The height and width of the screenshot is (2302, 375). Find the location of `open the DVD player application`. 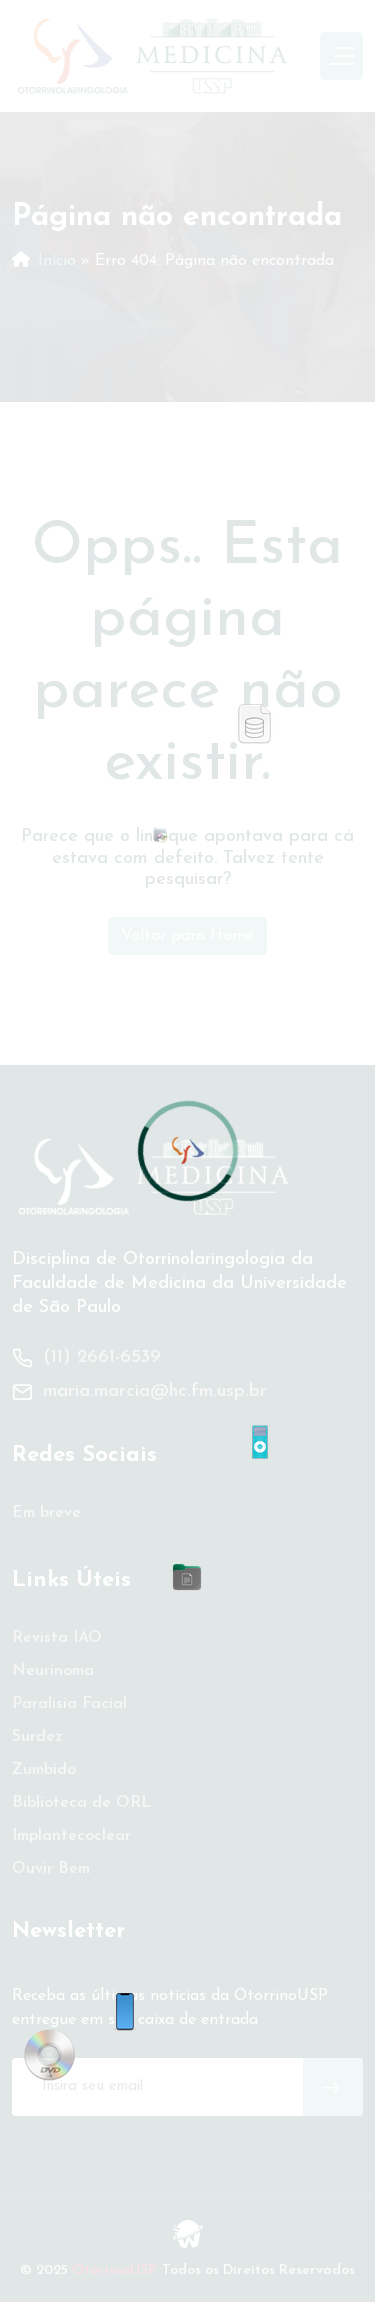

open the DVD player application is located at coordinates (160, 835).